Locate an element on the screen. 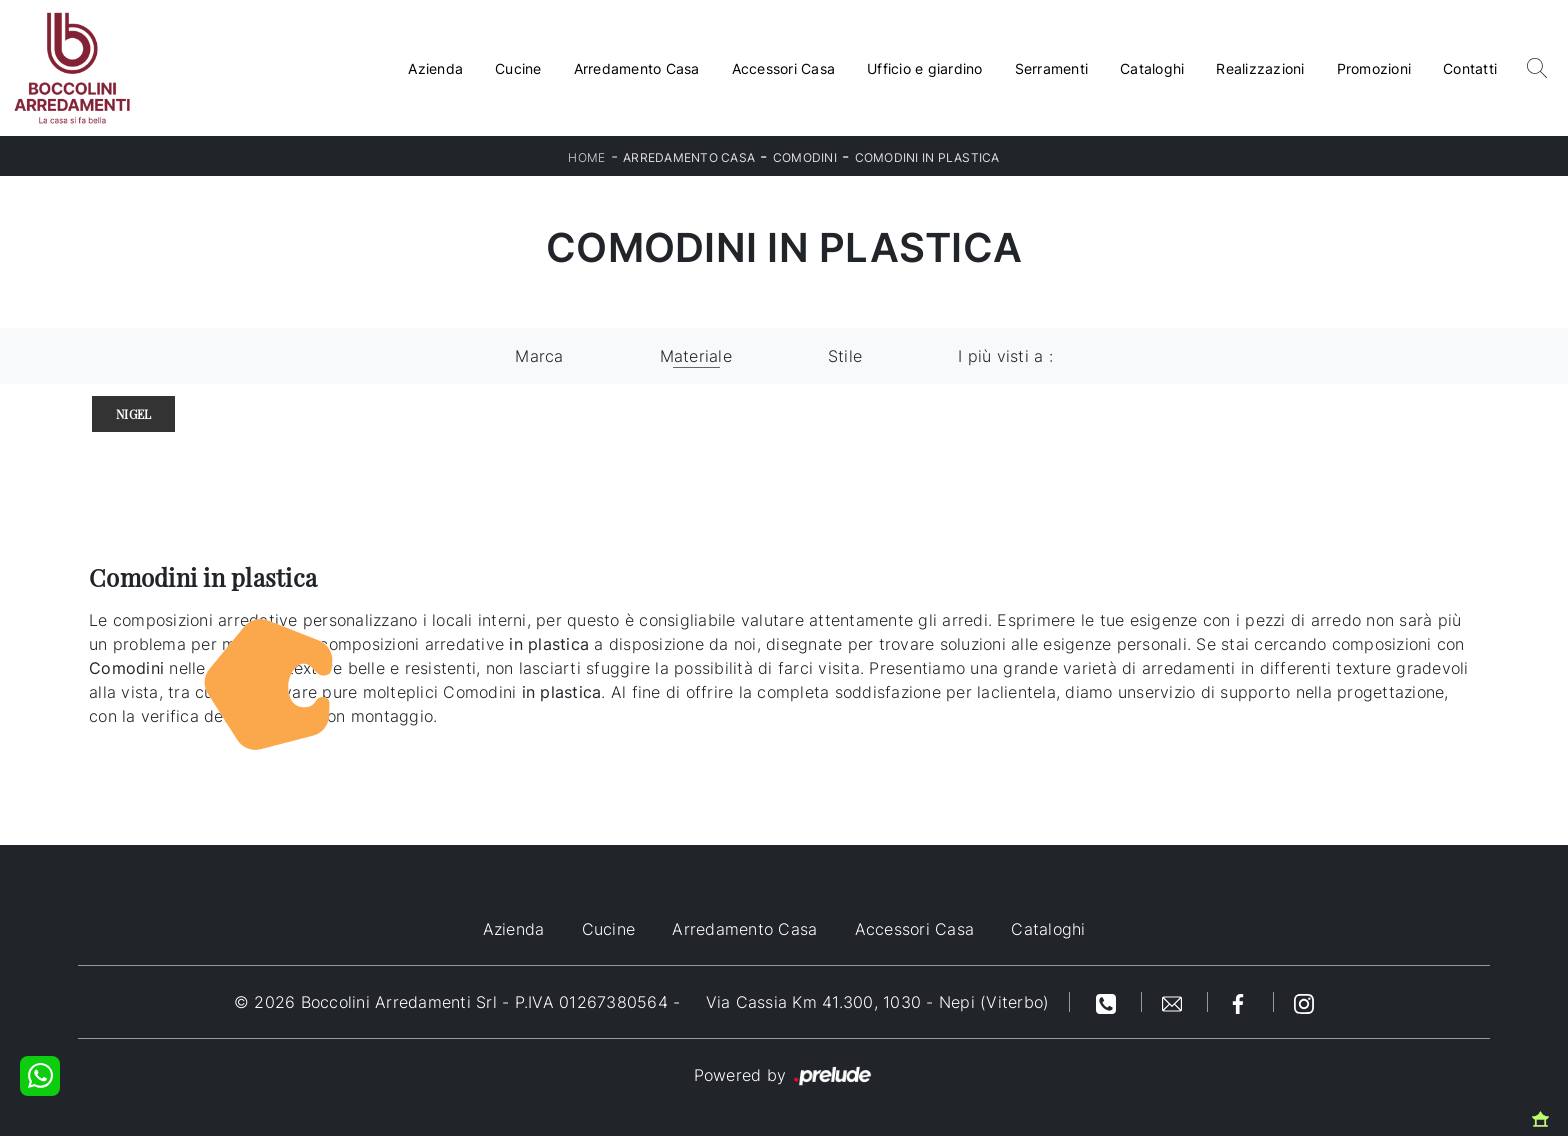 The image size is (1568, 1136). open HumHub social network platform is located at coordinates (268, 684).